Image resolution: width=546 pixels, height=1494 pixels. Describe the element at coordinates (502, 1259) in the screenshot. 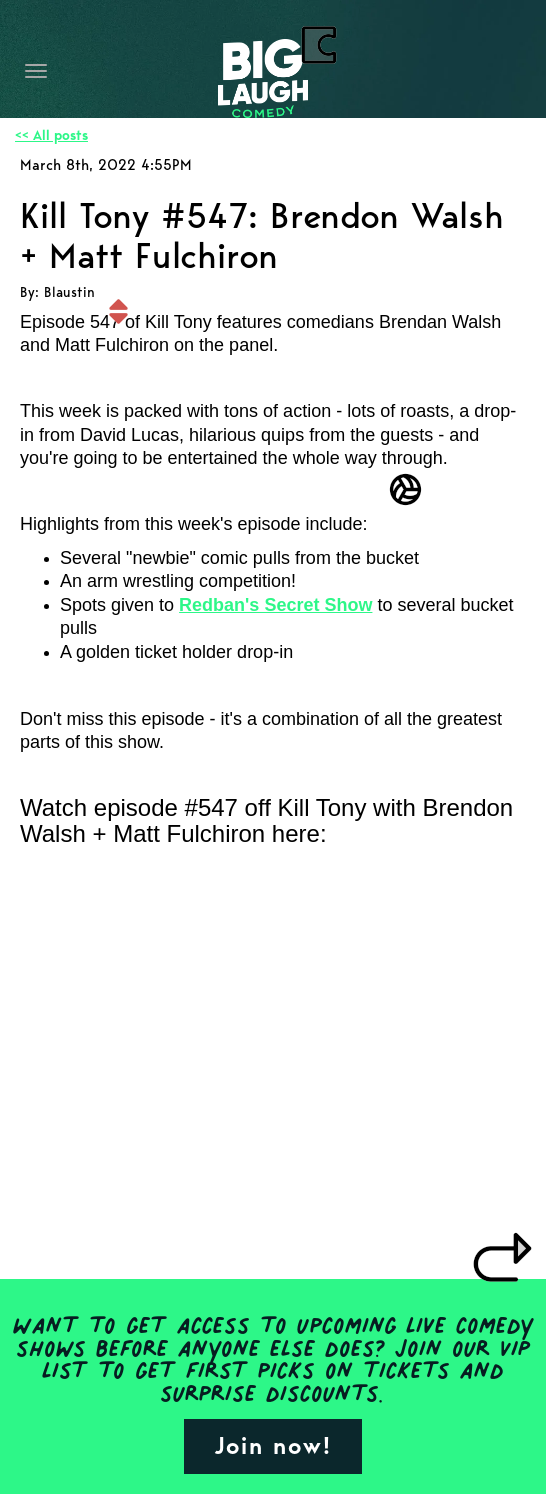

I see `redo last action` at that location.